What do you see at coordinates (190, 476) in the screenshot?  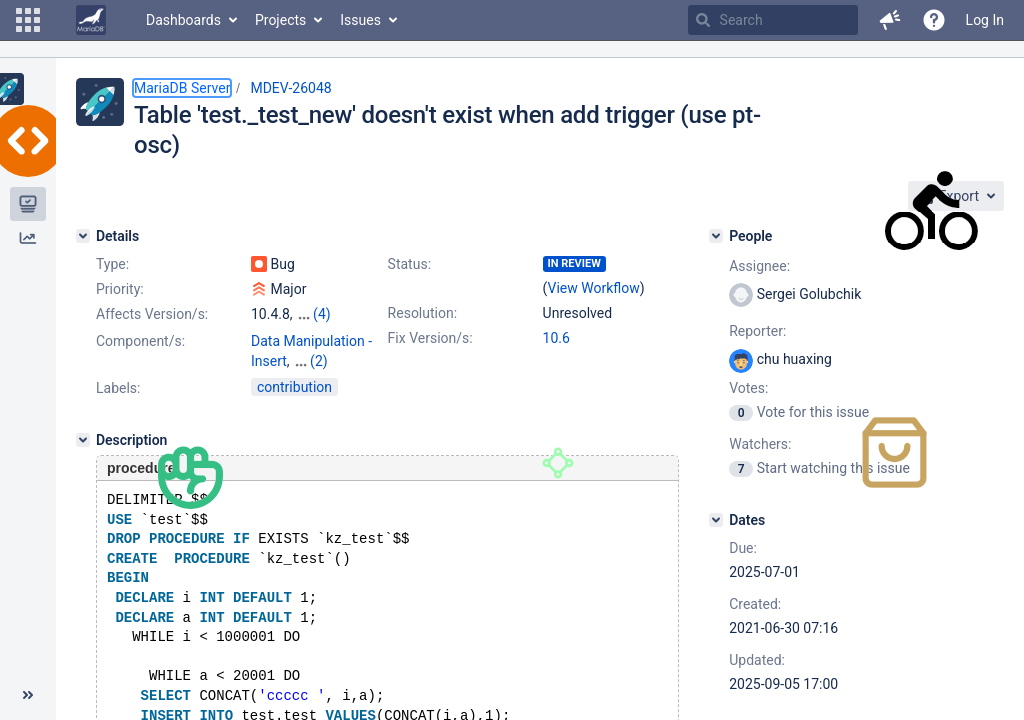 I see `indicates solidarity or support action` at bounding box center [190, 476].